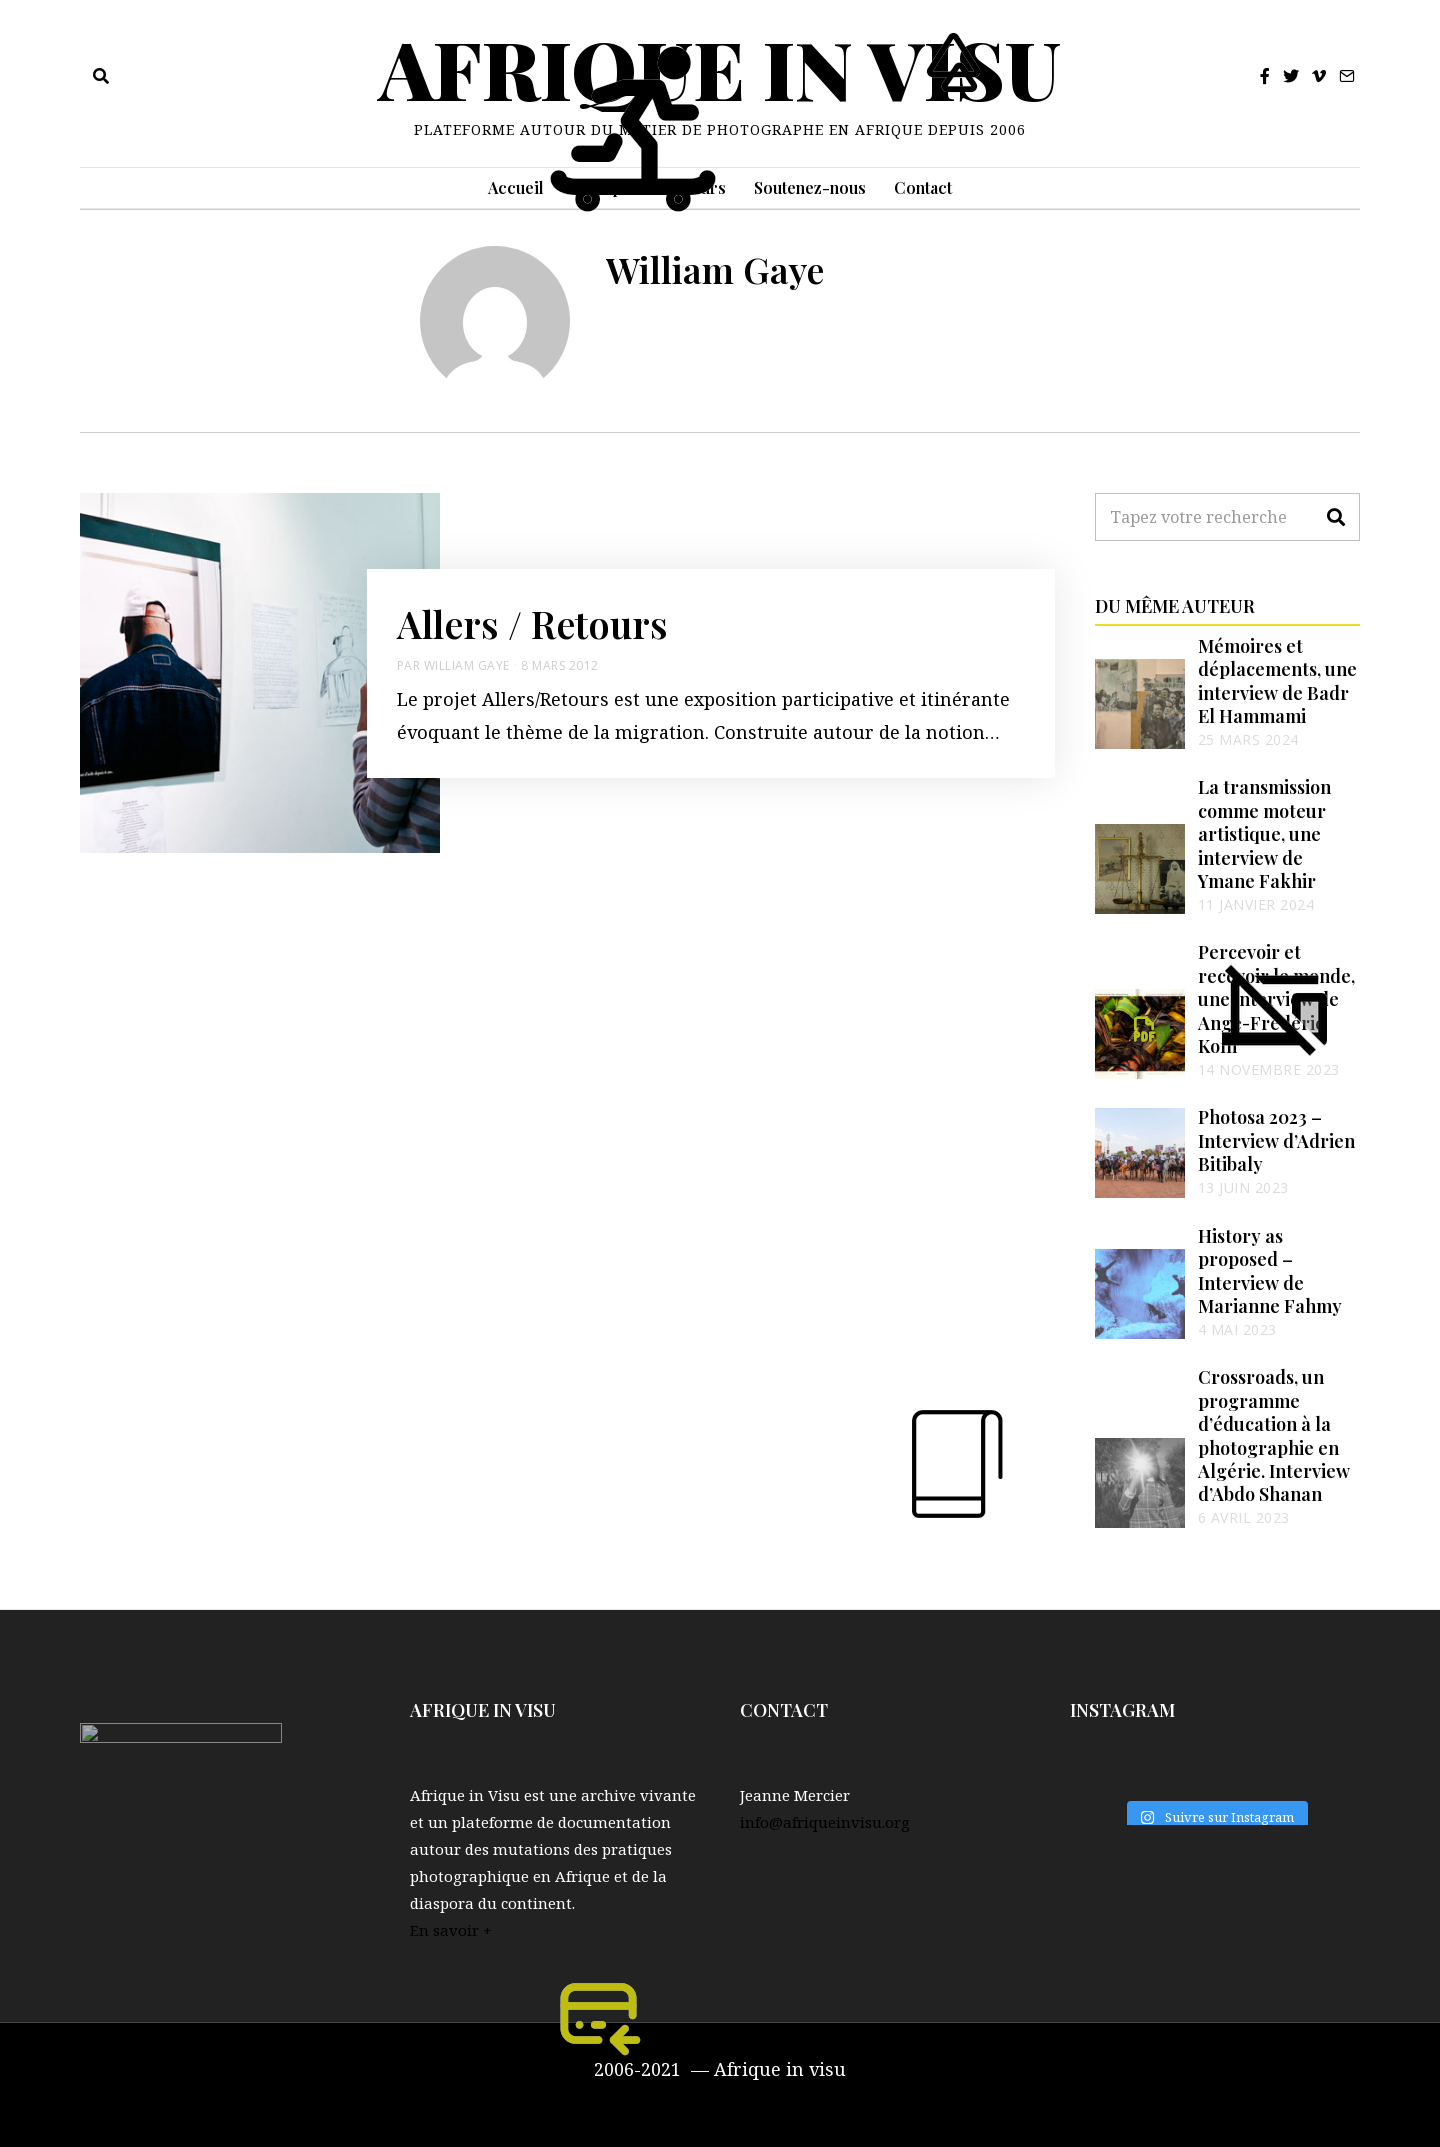 This screenshot has height=2147, width=1440. I want to click on indicates a PDF file type, so click(1144, 1029).